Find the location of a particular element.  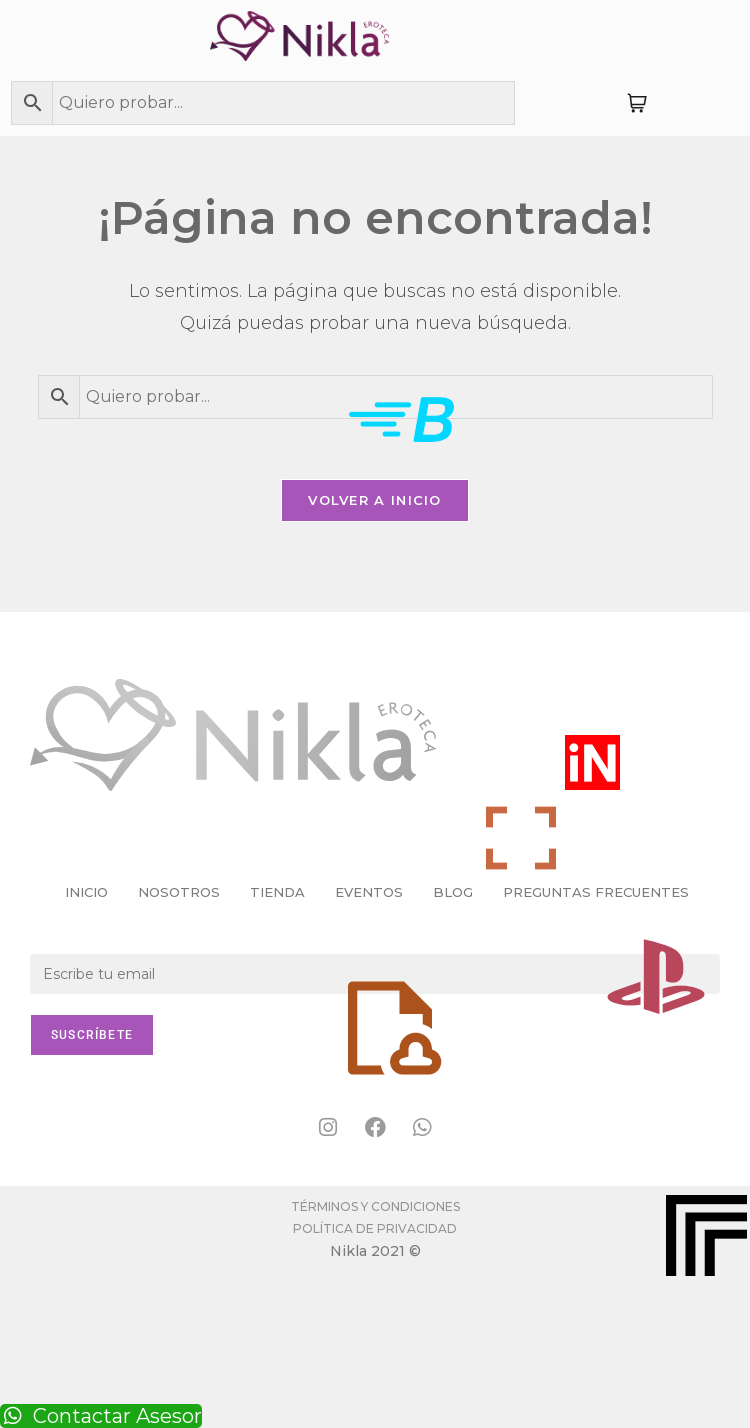

replicate logo - access AI model hosting platform is located at coordinates (706, 1235).